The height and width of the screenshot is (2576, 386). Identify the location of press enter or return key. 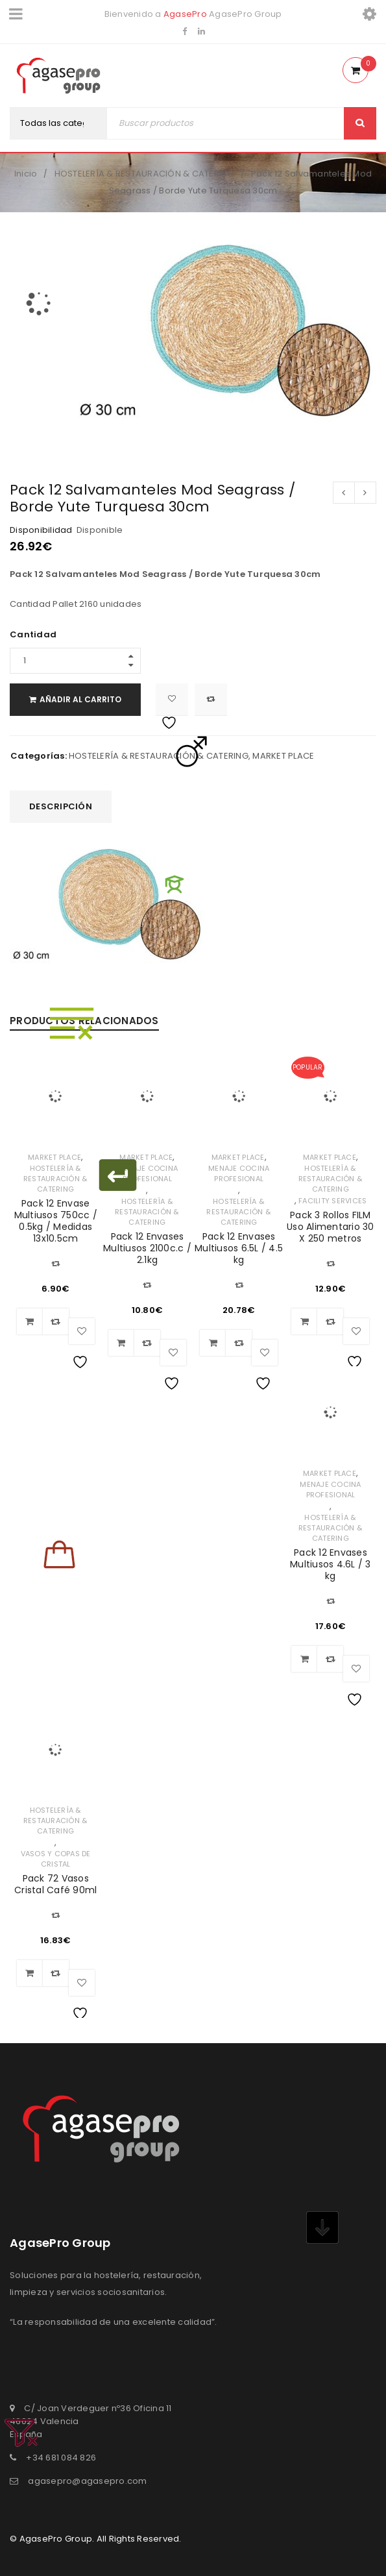
(117, 1175).